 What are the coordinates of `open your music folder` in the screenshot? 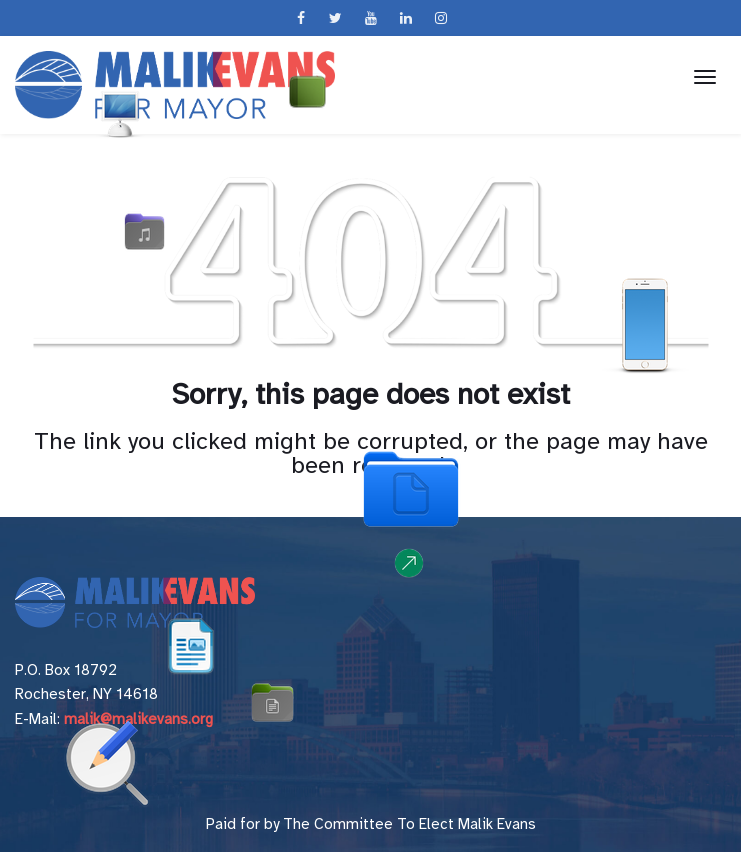 It's located at (144, 231).